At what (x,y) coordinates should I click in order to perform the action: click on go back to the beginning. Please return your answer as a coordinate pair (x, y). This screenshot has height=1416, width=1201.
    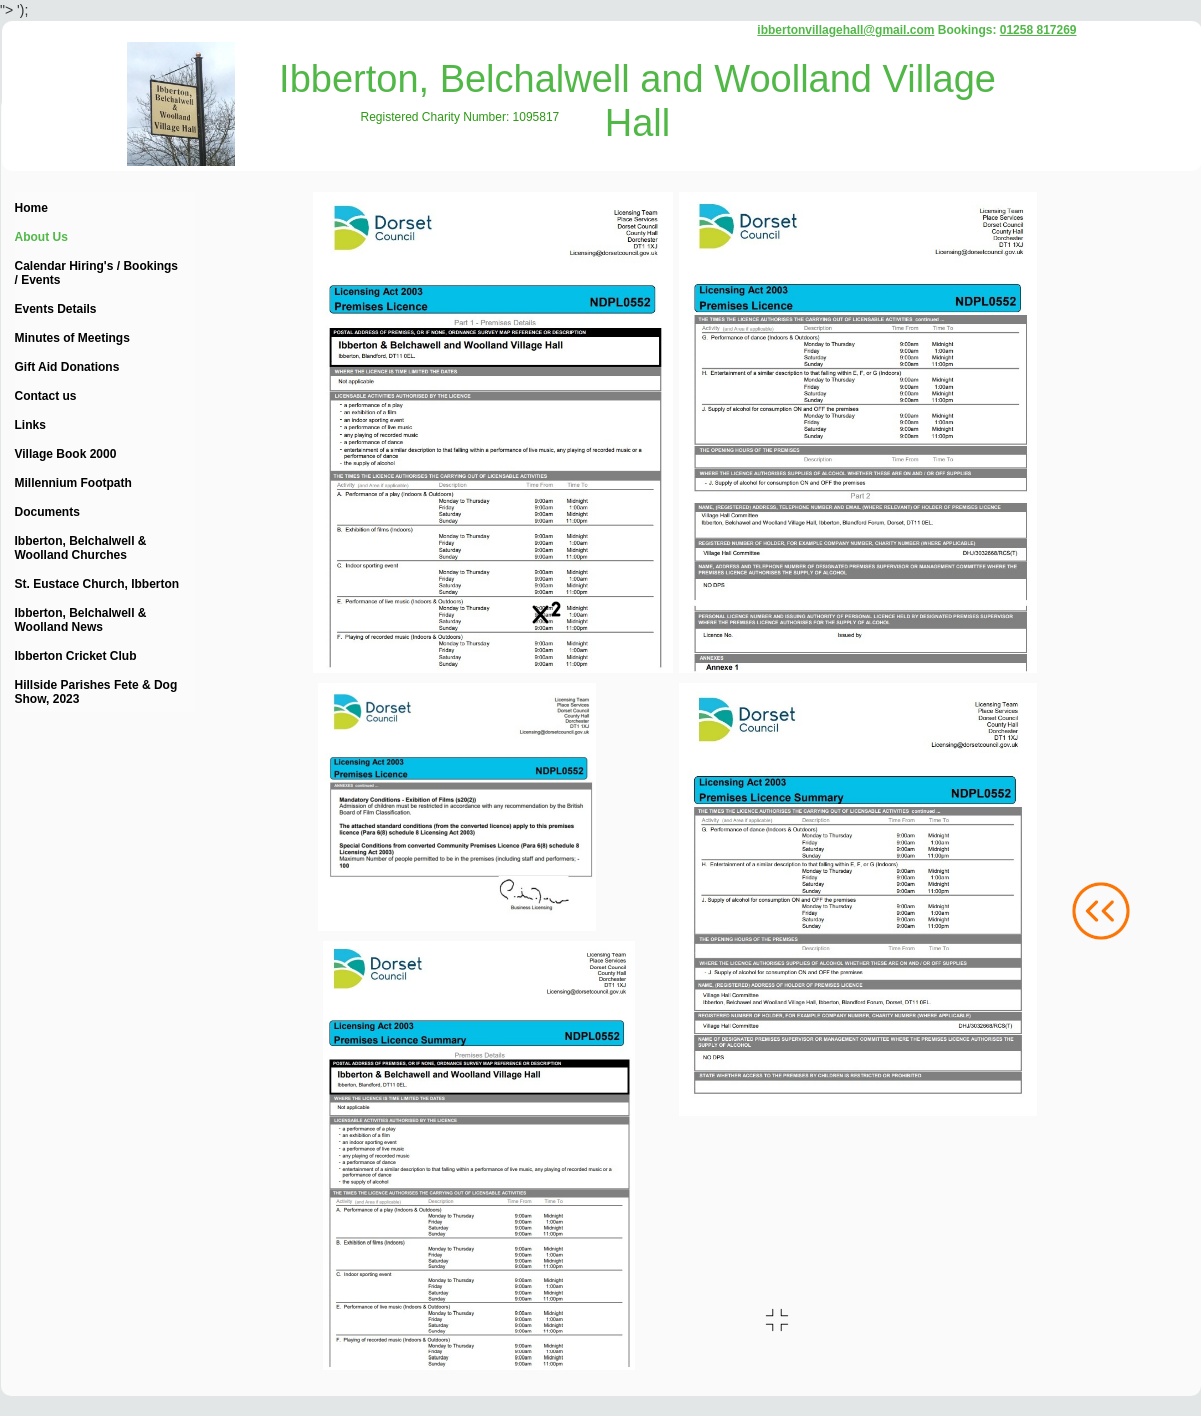
    Looking at the image, I should click on (1101, 911).